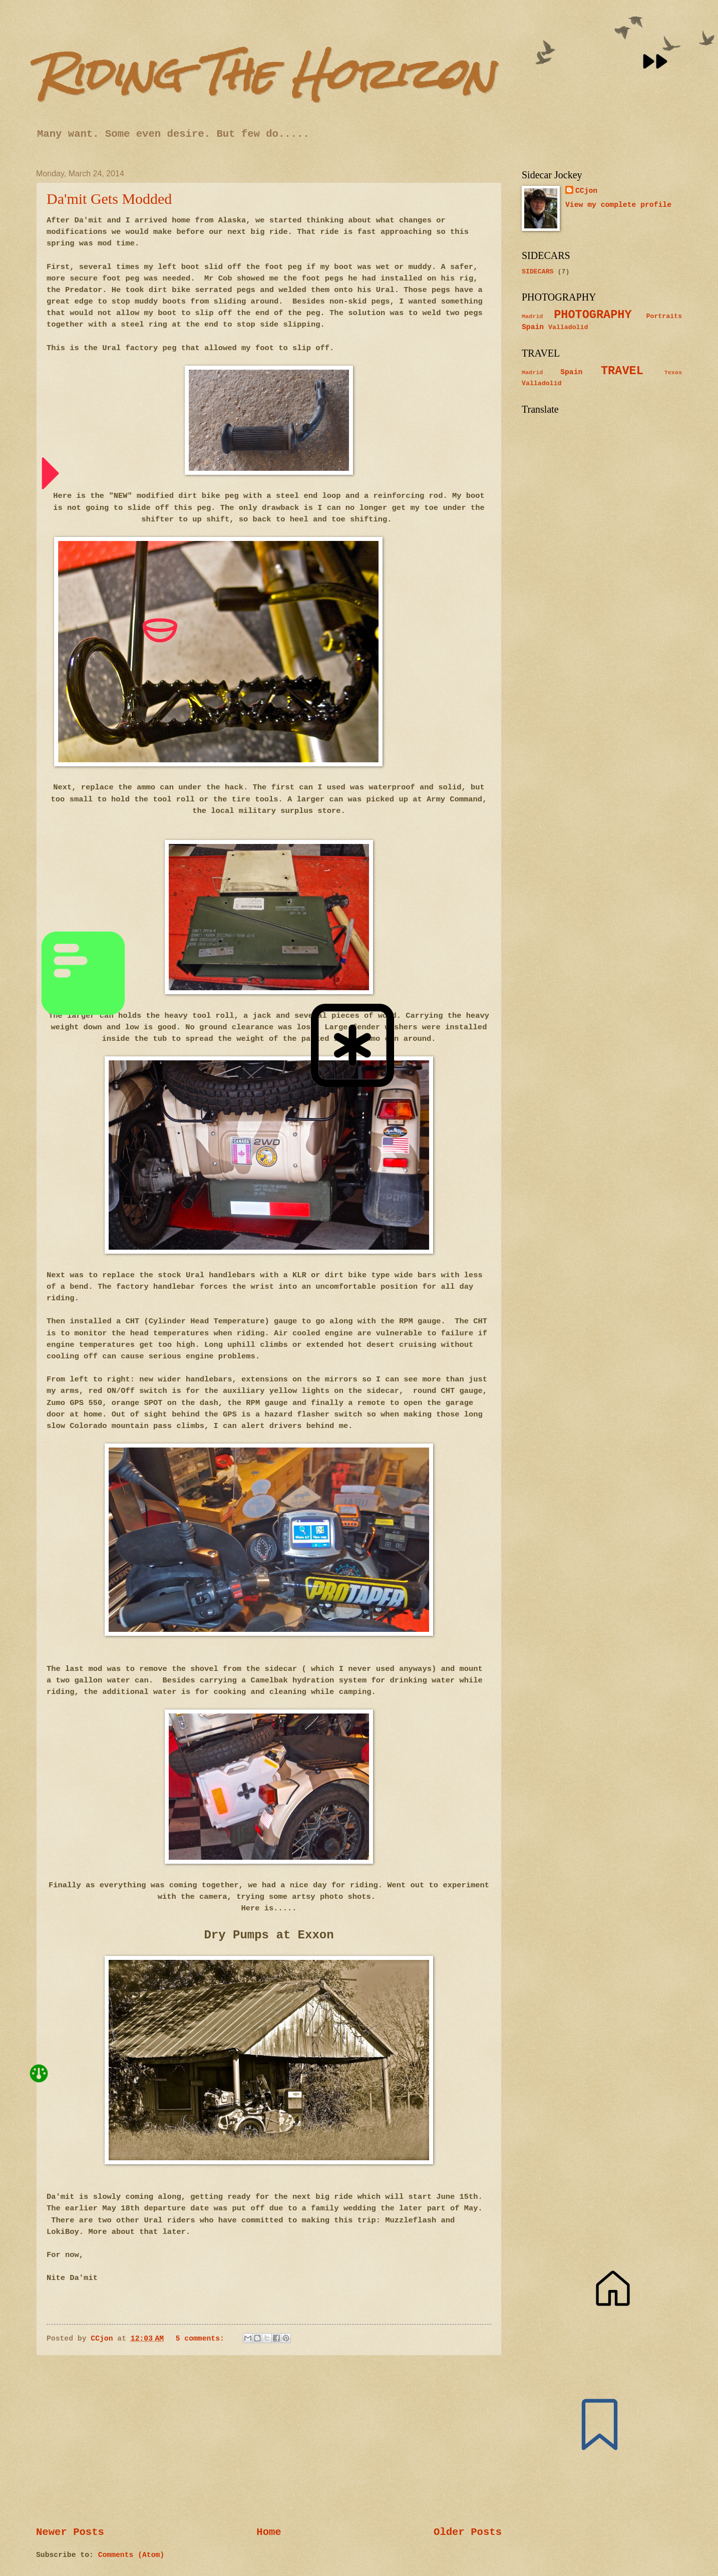 The height and width of the screenshot is (2576, 718). Describe the element at coordinates (51, 473) in the screenshot. I see `play media or start playback` at that location.